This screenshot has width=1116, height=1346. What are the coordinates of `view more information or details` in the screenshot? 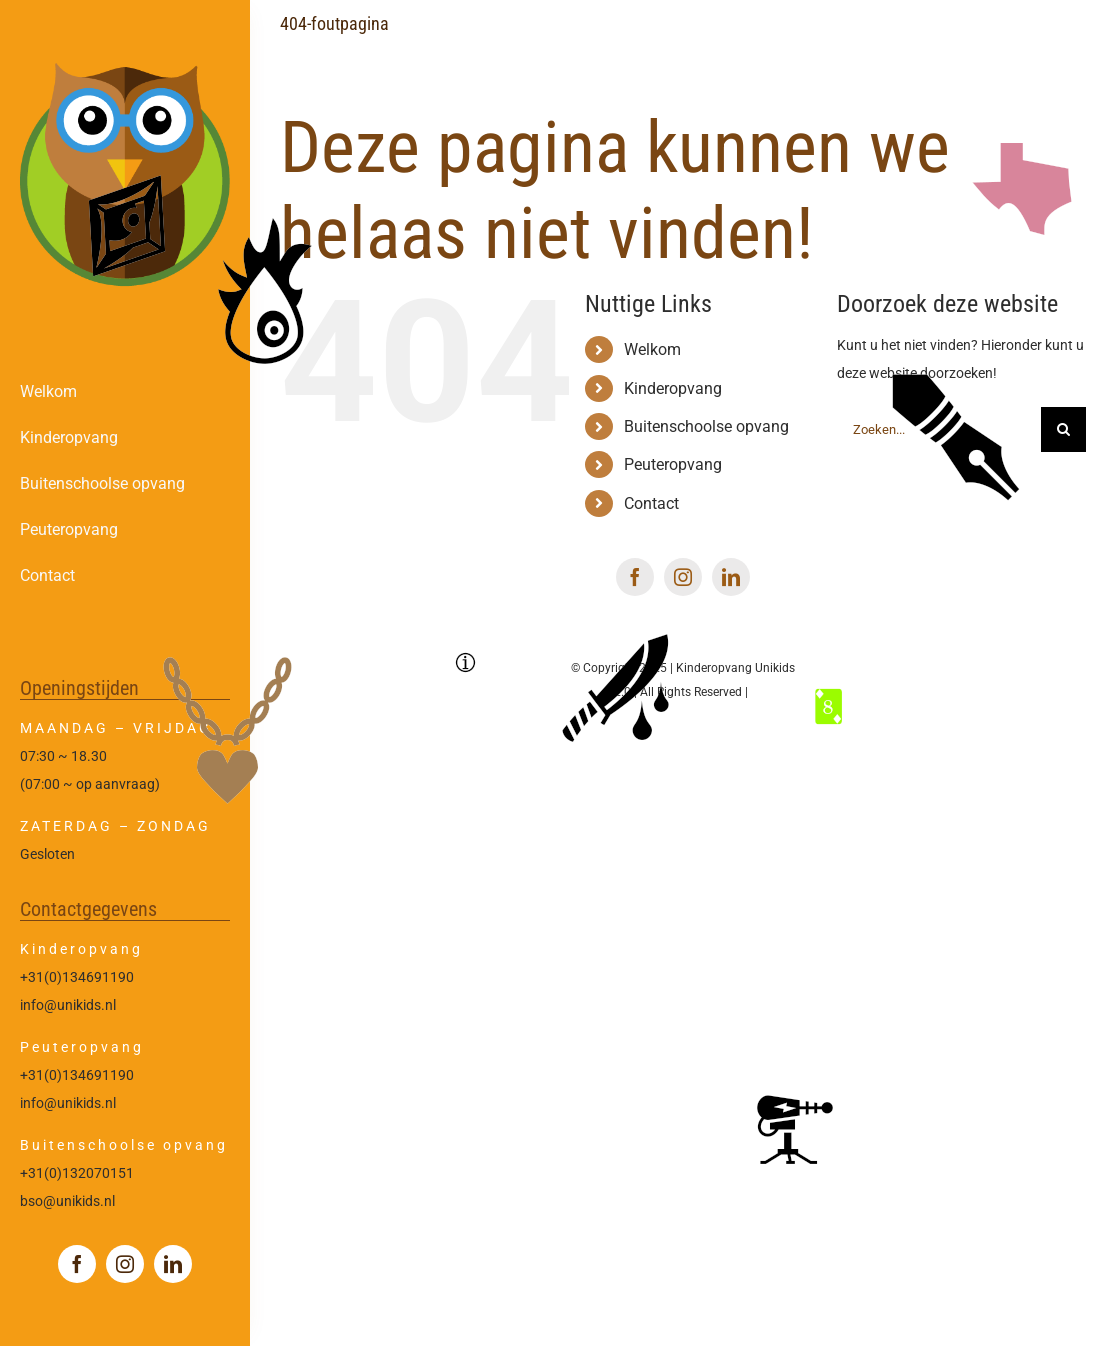 It's located at (465, 662).